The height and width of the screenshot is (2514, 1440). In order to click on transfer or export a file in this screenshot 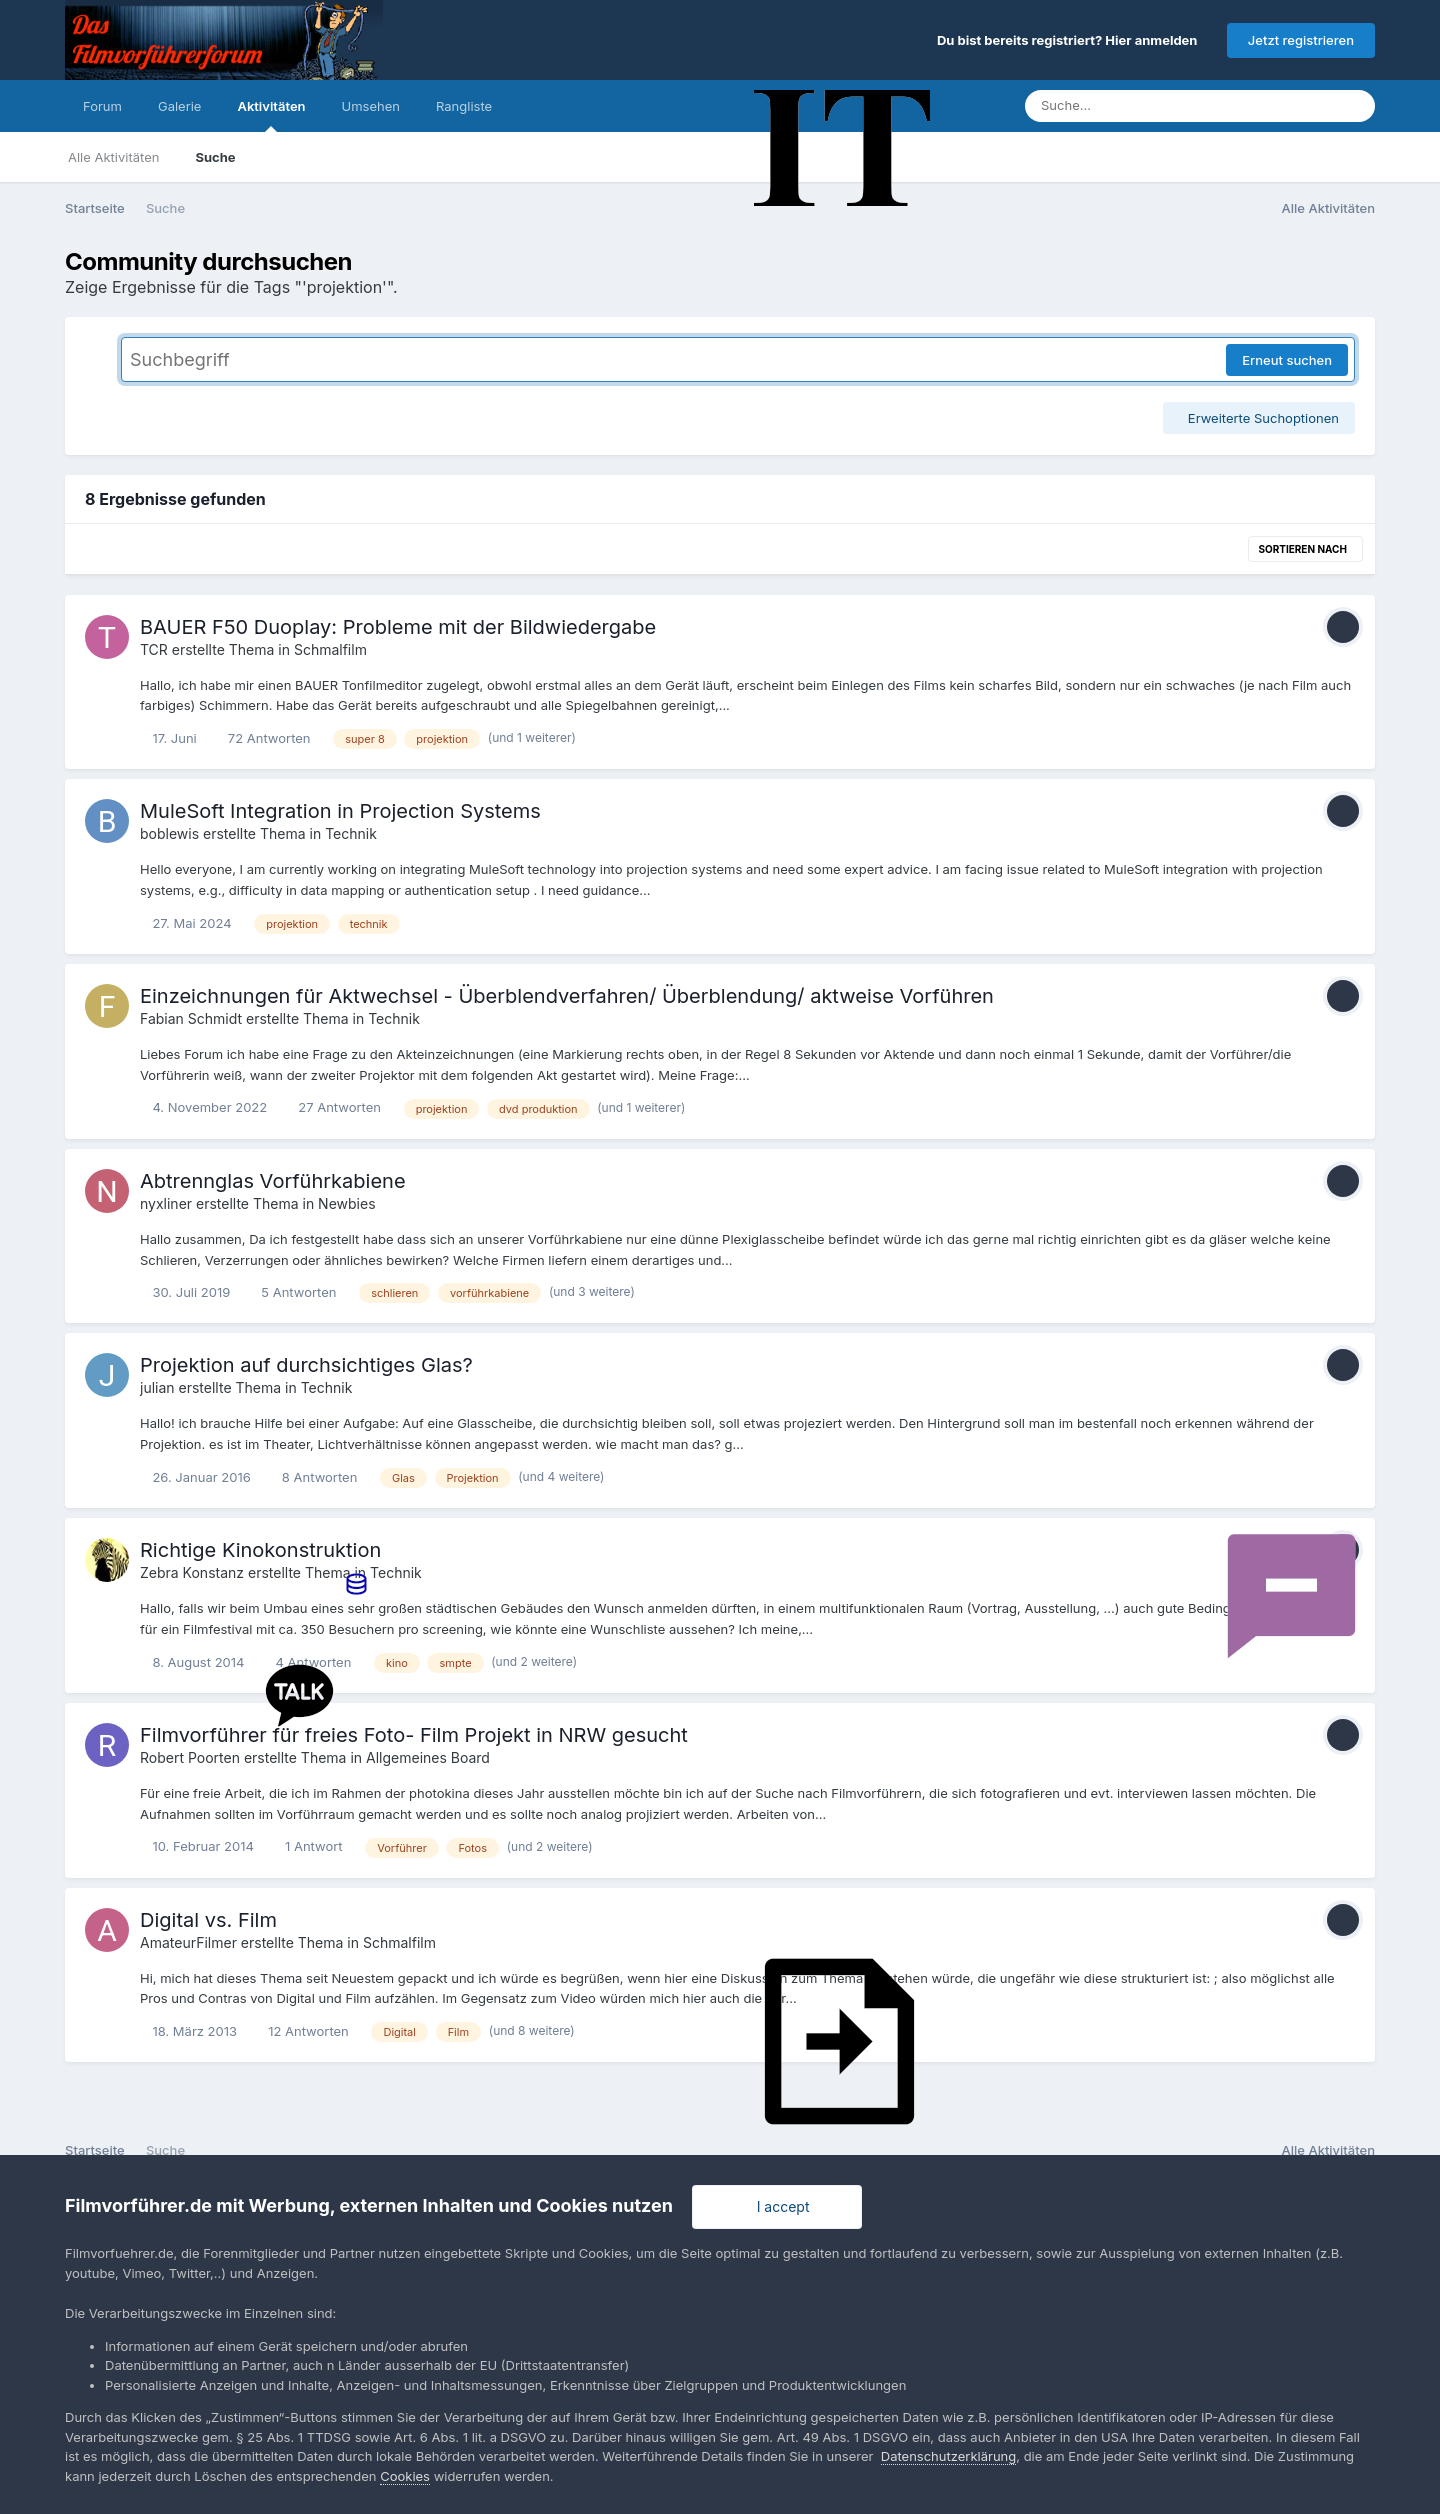, I will do `click(839, 2041)`.